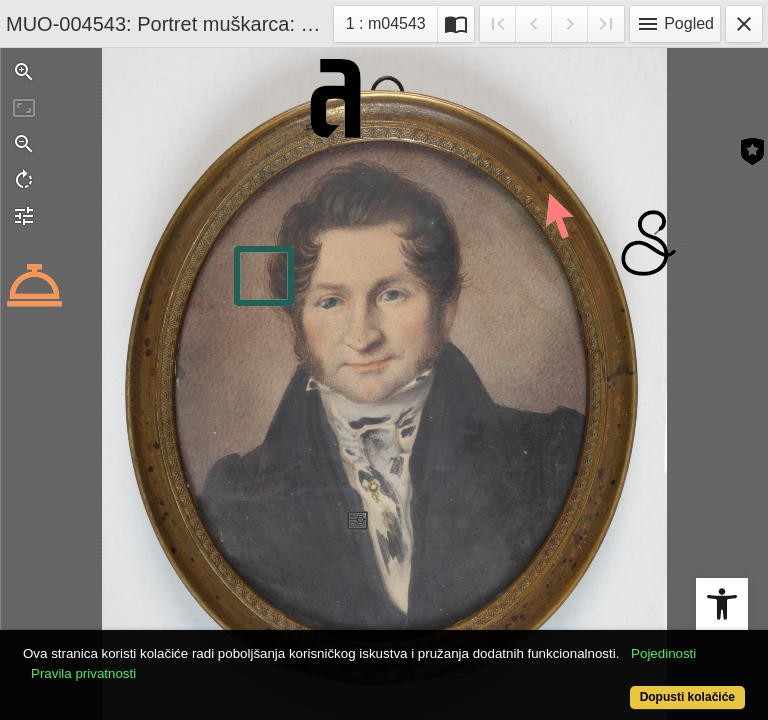 The width and height of the screenshot is (768, 720). I want to click on request customer service or support, so click(34, 286).